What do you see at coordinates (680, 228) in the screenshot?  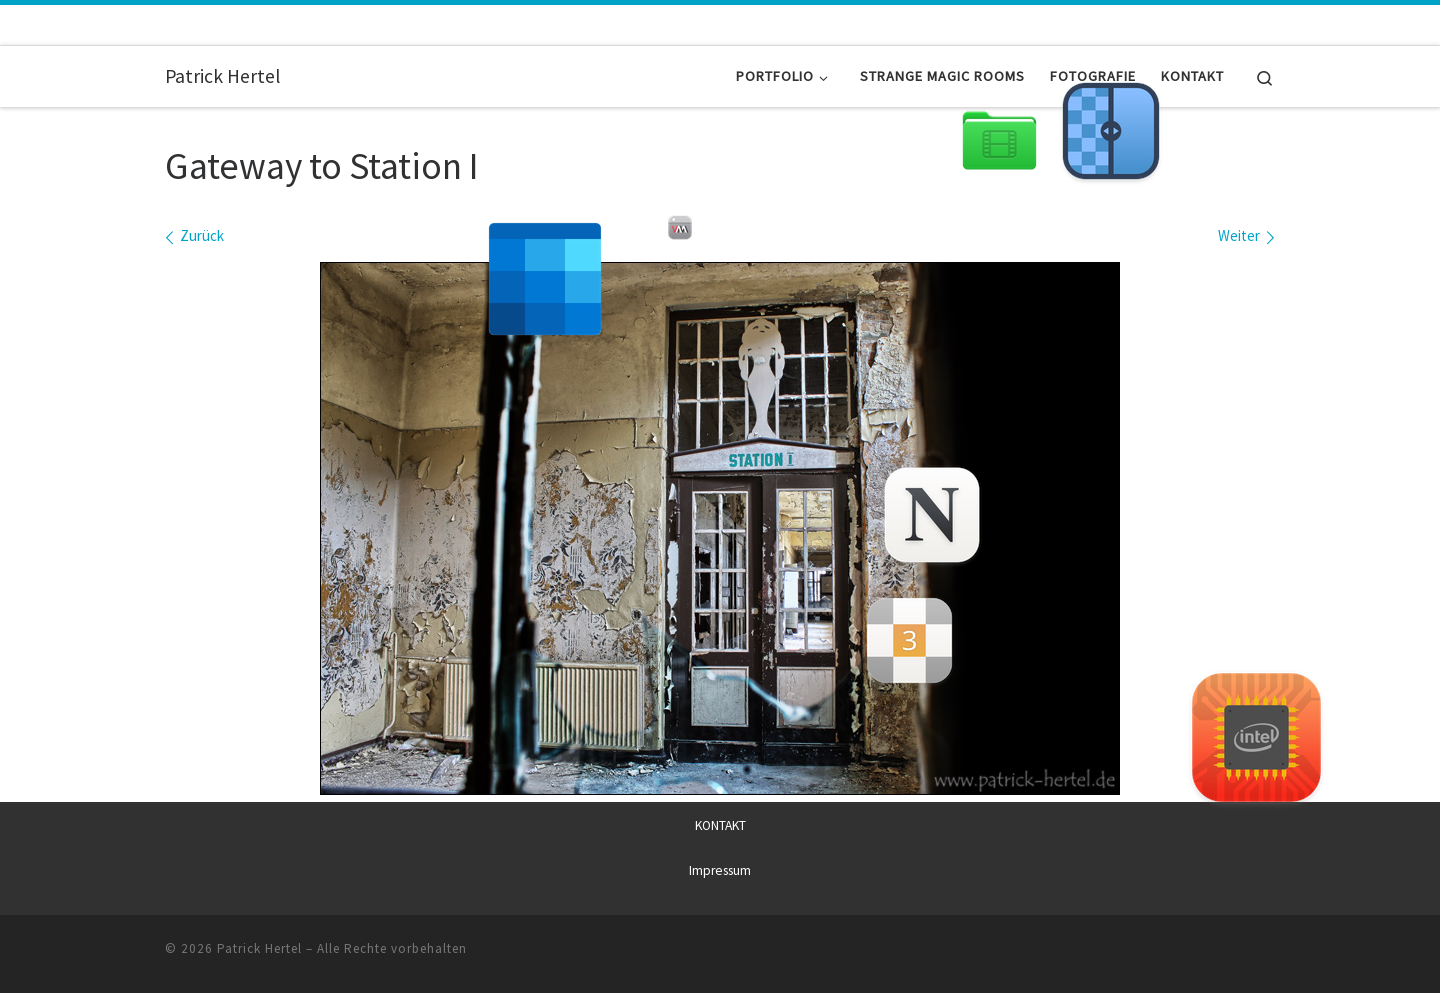 I see `open virtual machine preferences` at bounding box center [680, 228].